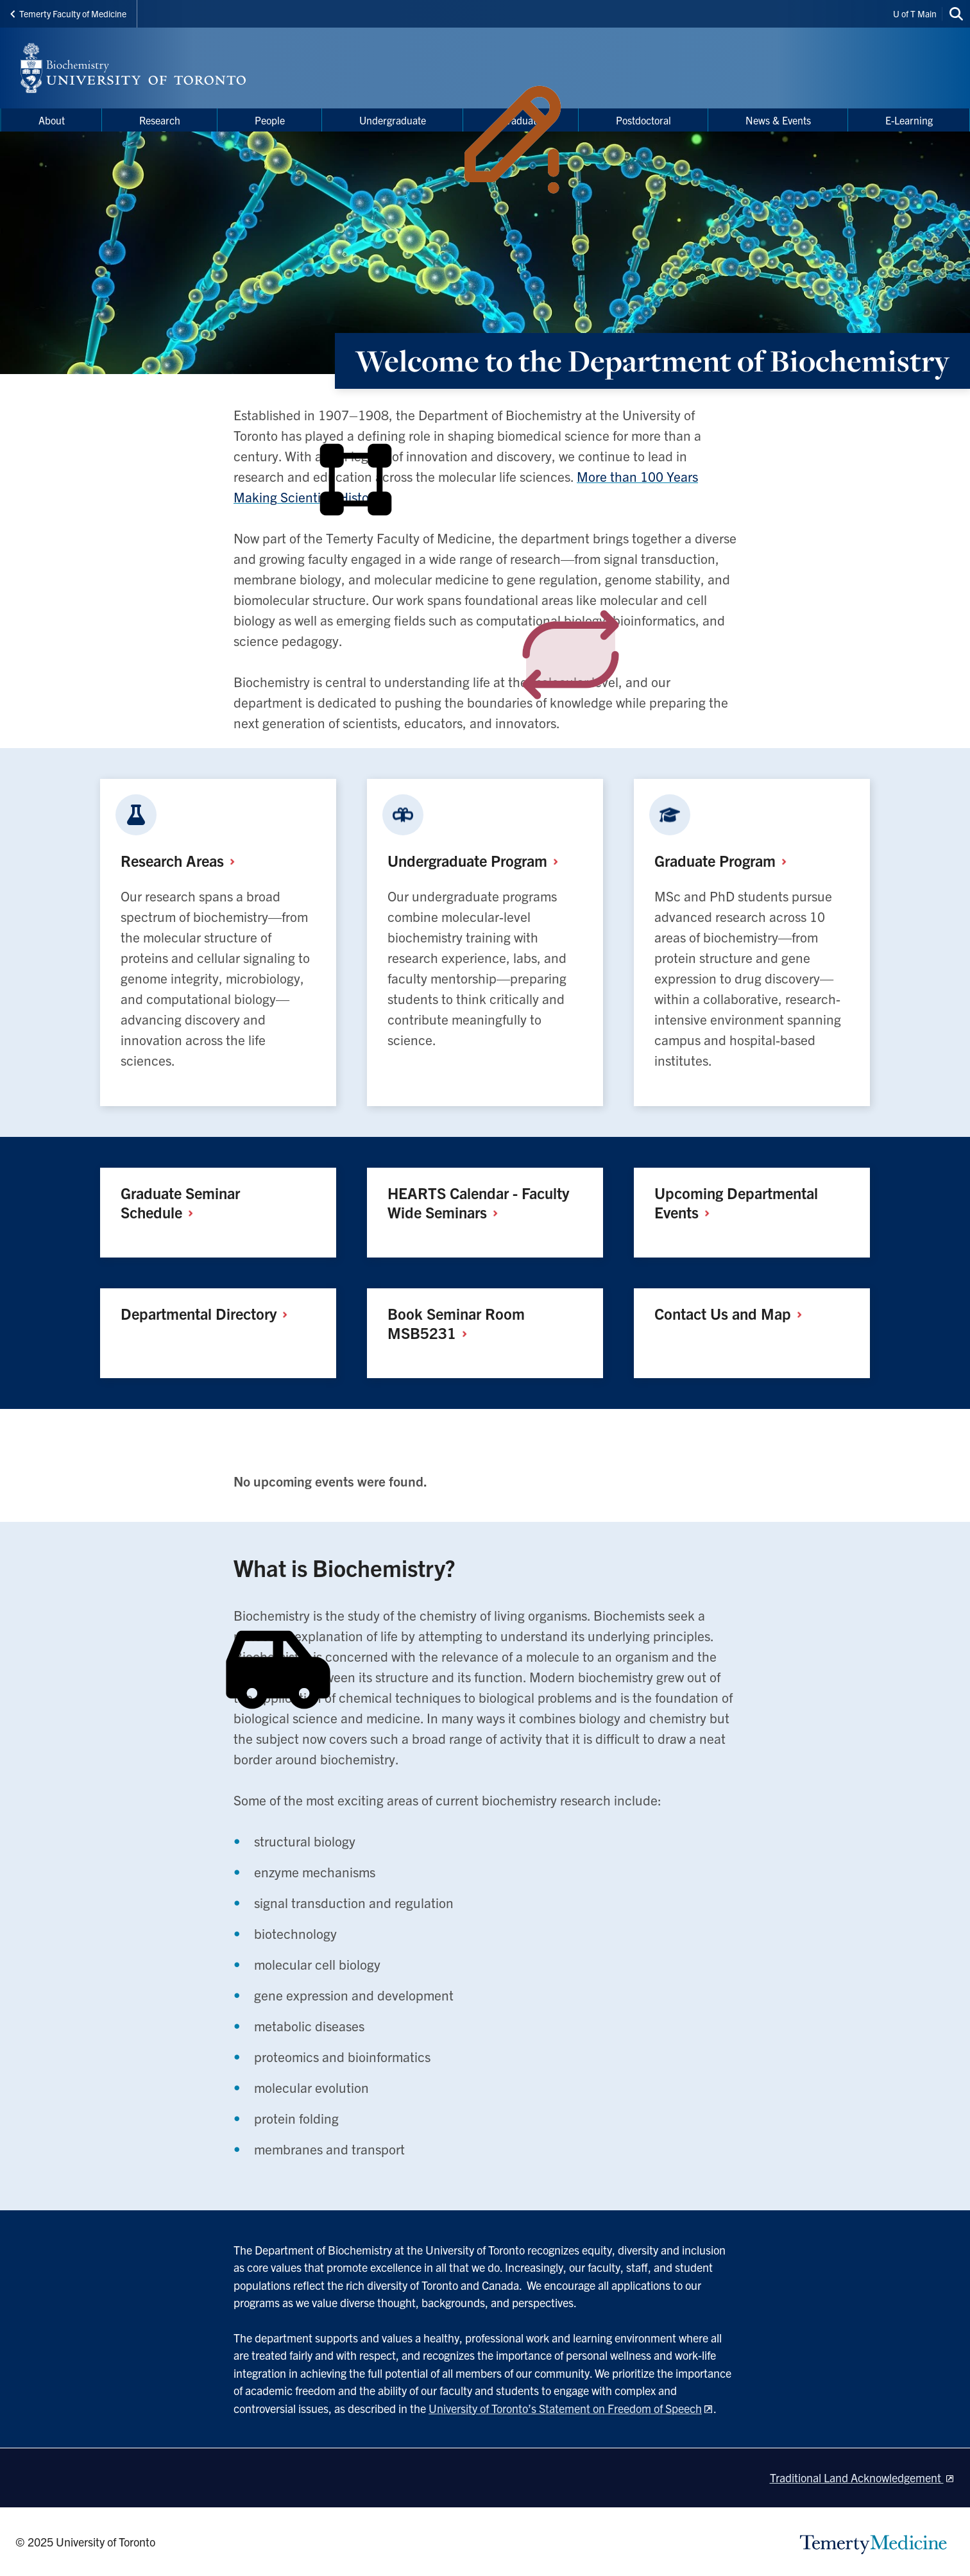 This screenshot has width=970, height=2576. I want to click on edit action requires attention, so click(515, 132).